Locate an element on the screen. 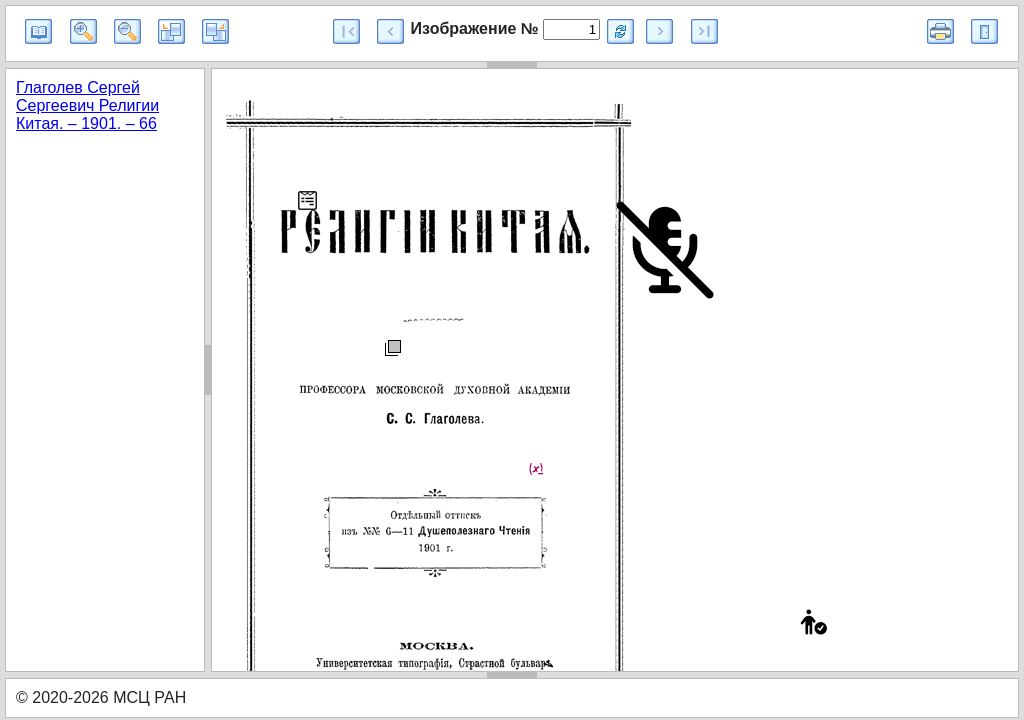 The height and width of the screenshot is (720, 1024). user profile verified is located at coordinates (813, 622).